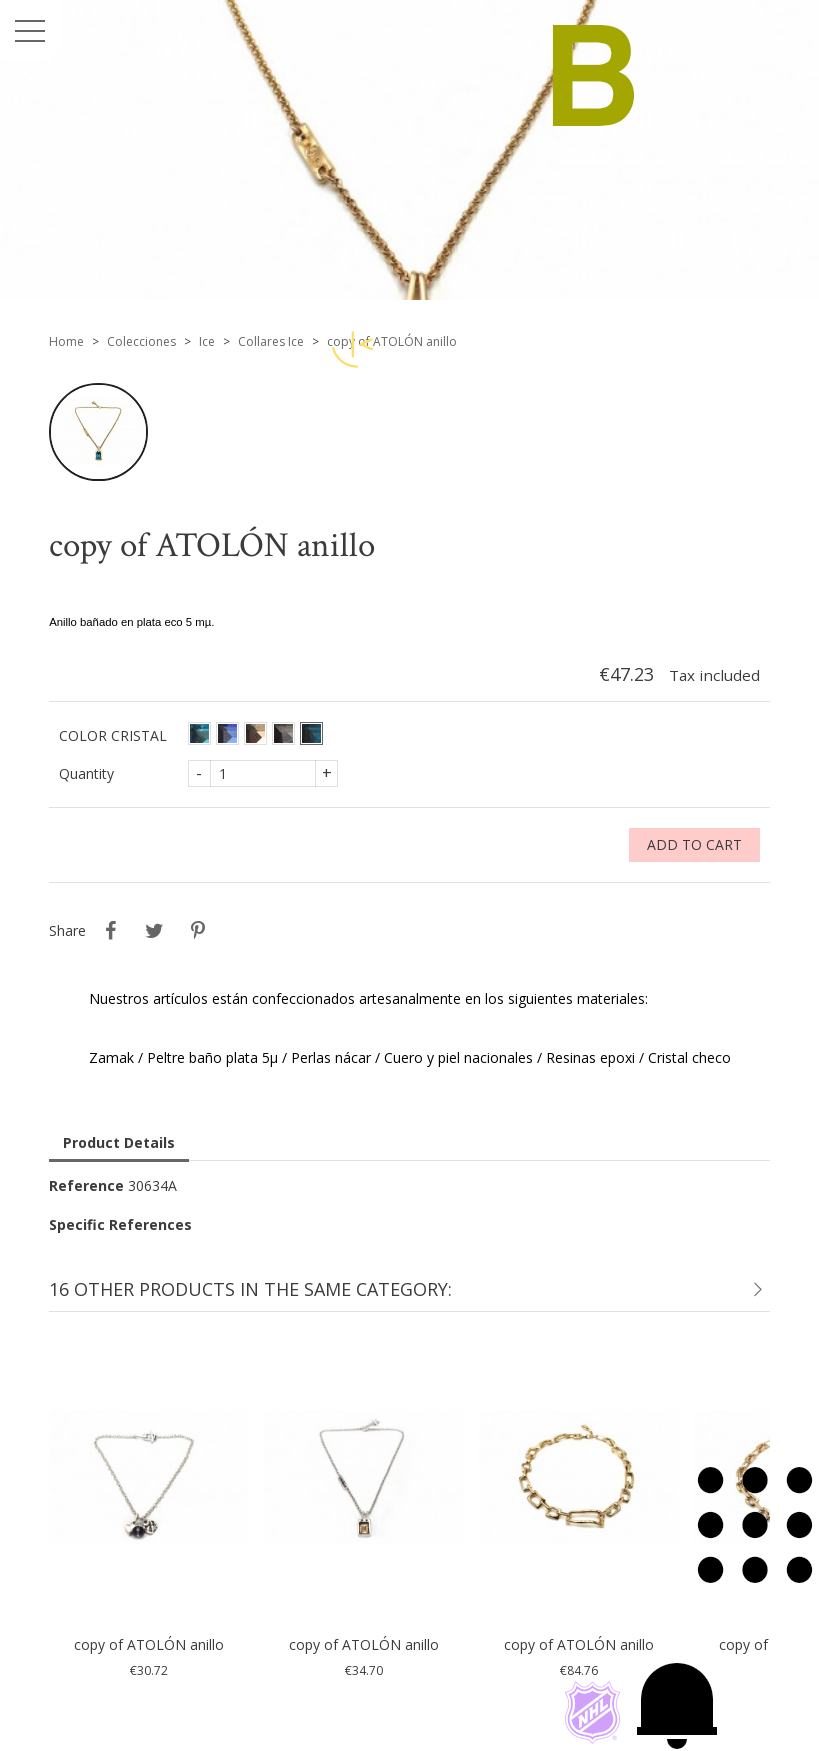 The width and height of the screenshot is (819, 1751). Describe the element at coordinates (677, 1703) in the screenshot. I see `view your notifications` at that location.